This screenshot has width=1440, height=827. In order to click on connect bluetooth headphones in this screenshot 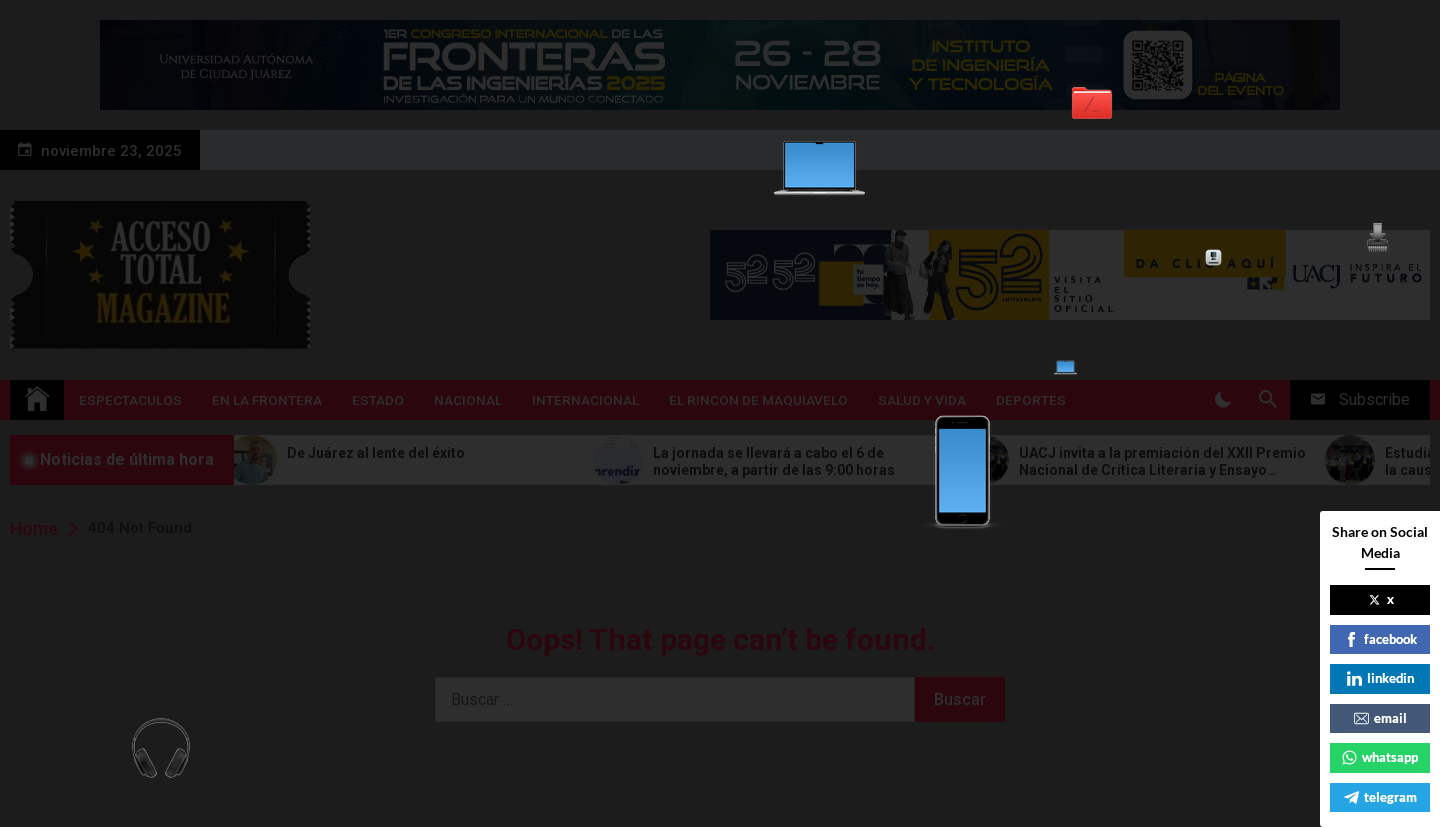, I will do `click(161, 749)`.